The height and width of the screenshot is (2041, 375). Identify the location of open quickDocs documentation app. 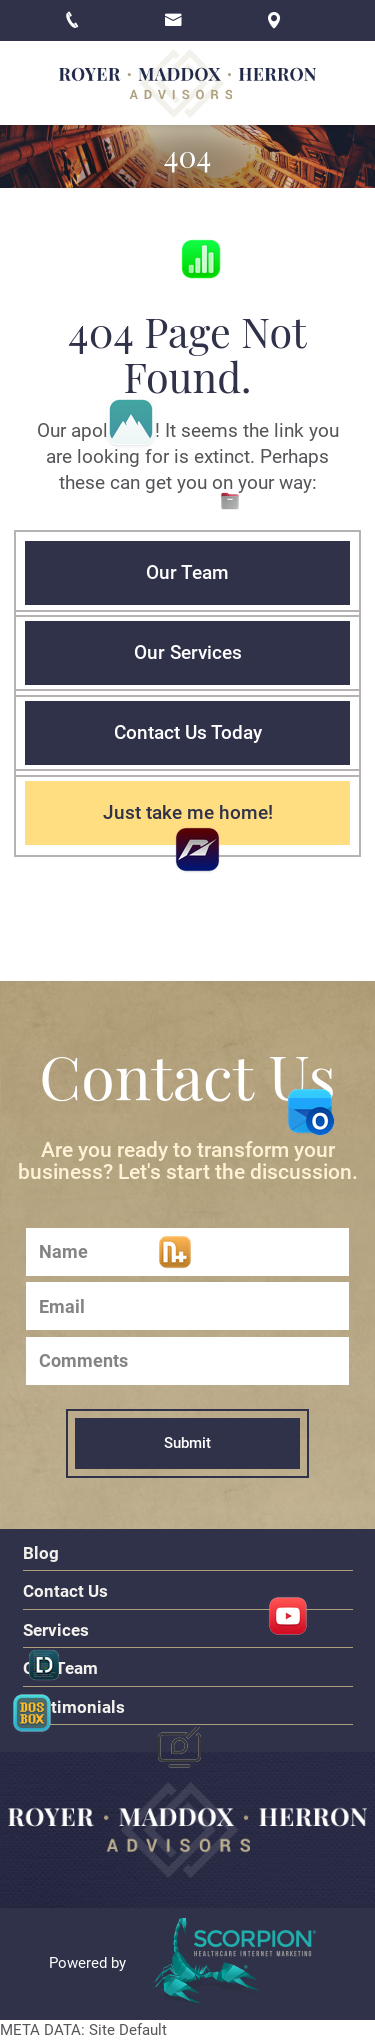
(44, 1665).